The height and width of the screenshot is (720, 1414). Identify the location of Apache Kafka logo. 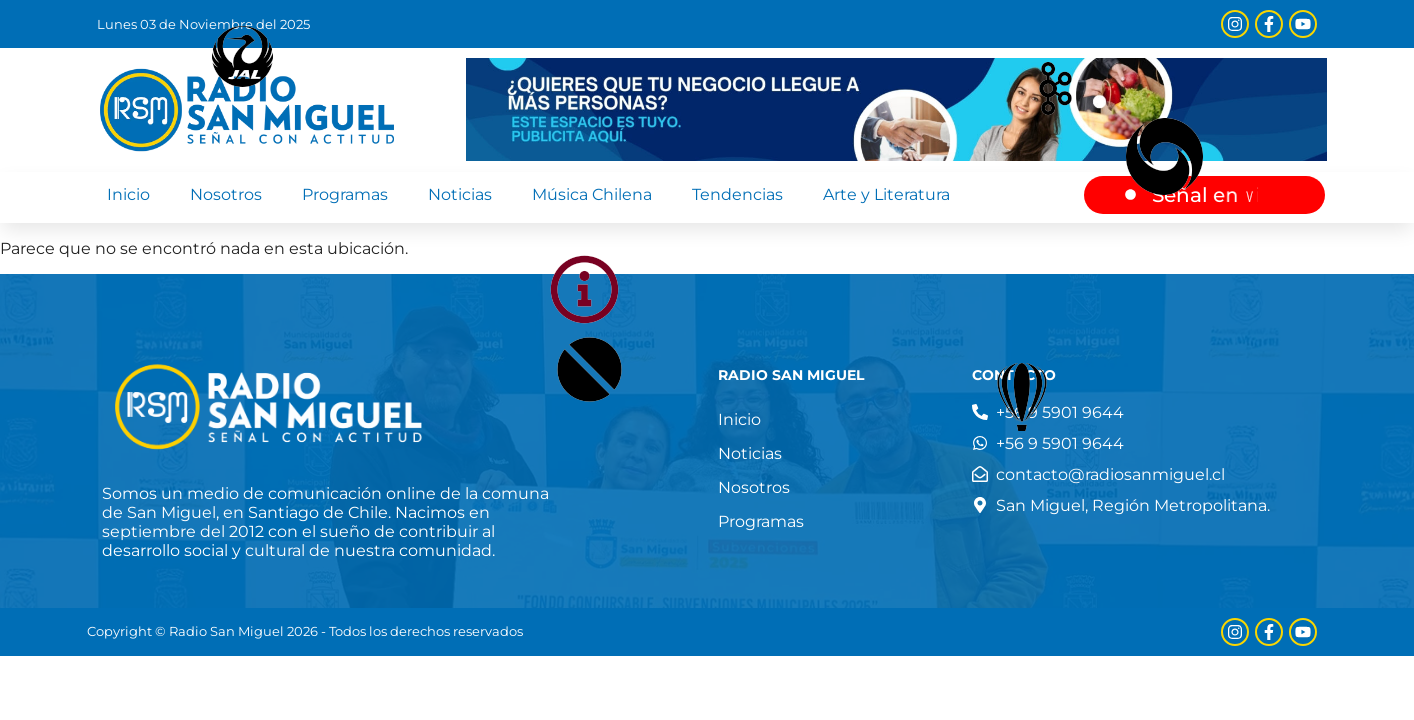
(1055, 88).